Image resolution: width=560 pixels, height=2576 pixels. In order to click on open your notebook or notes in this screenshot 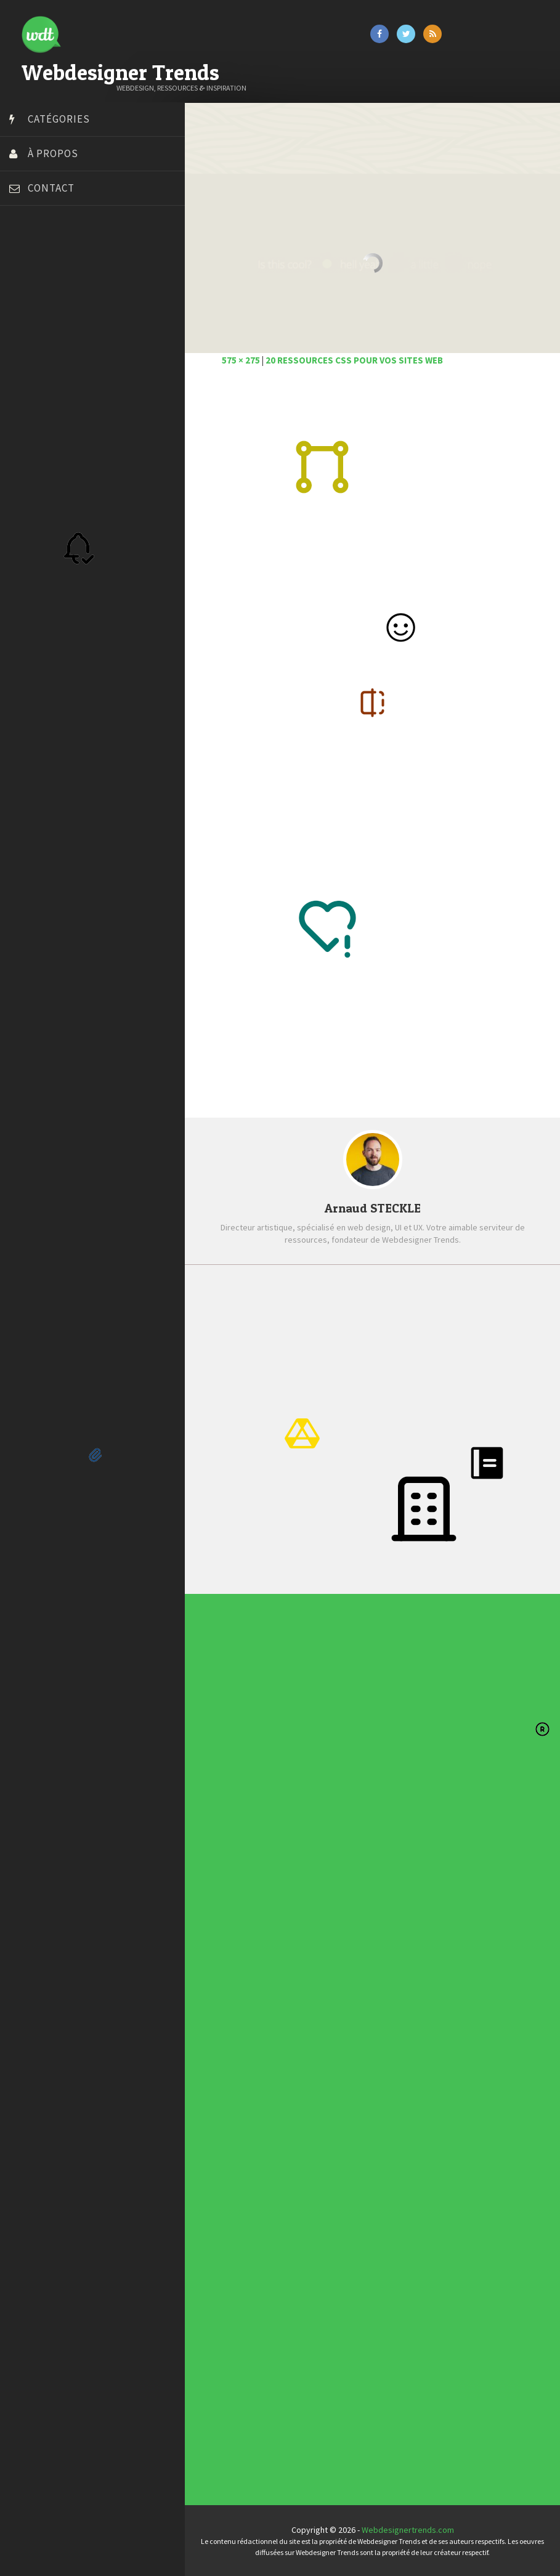, I will do `click(487, 1463)`.